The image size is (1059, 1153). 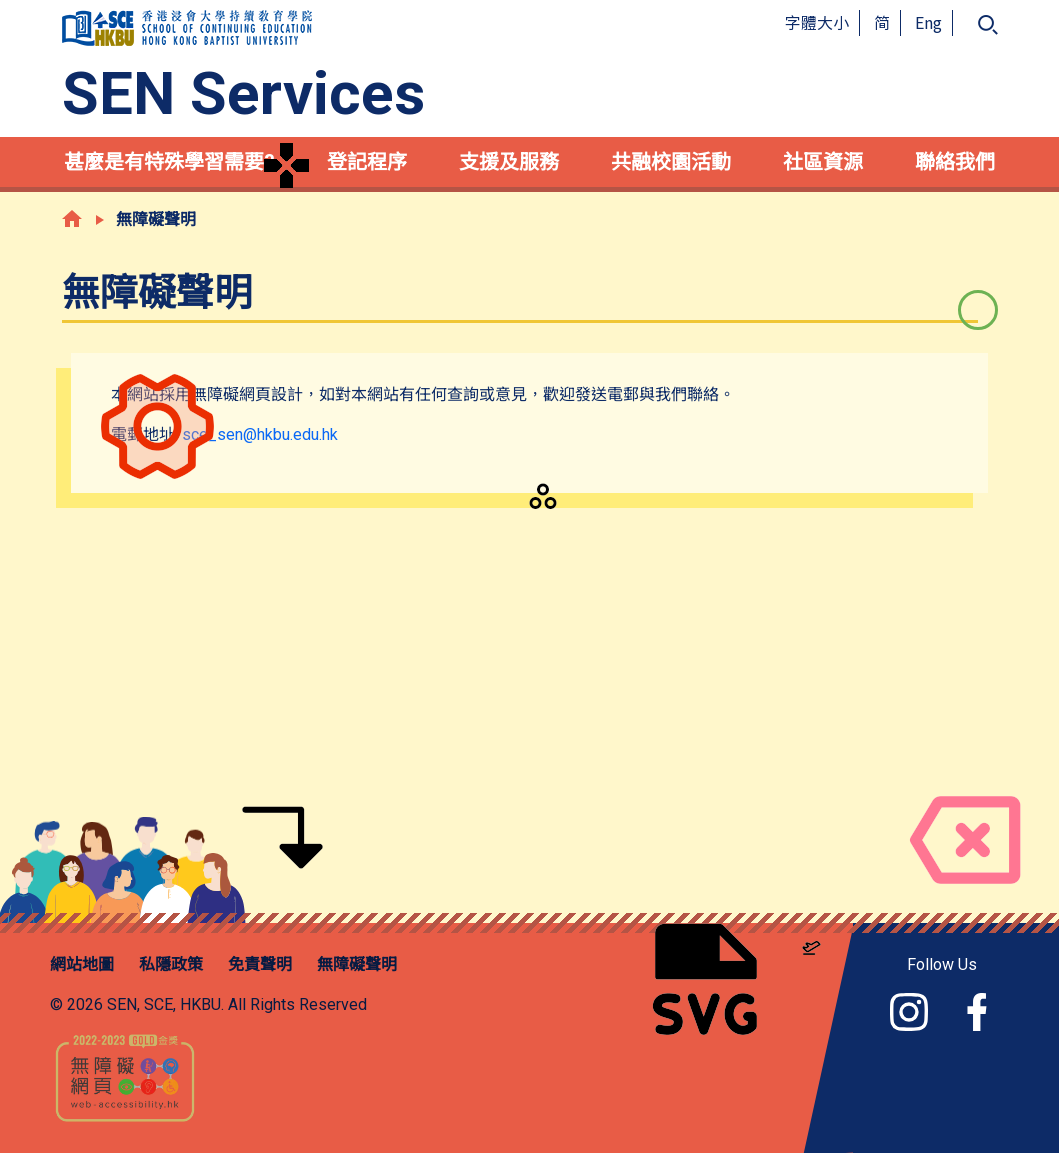 What do you see at coordinates (543, 497) in the screenshot?
I see `open asana project management app` at bounding box center [543, 497].